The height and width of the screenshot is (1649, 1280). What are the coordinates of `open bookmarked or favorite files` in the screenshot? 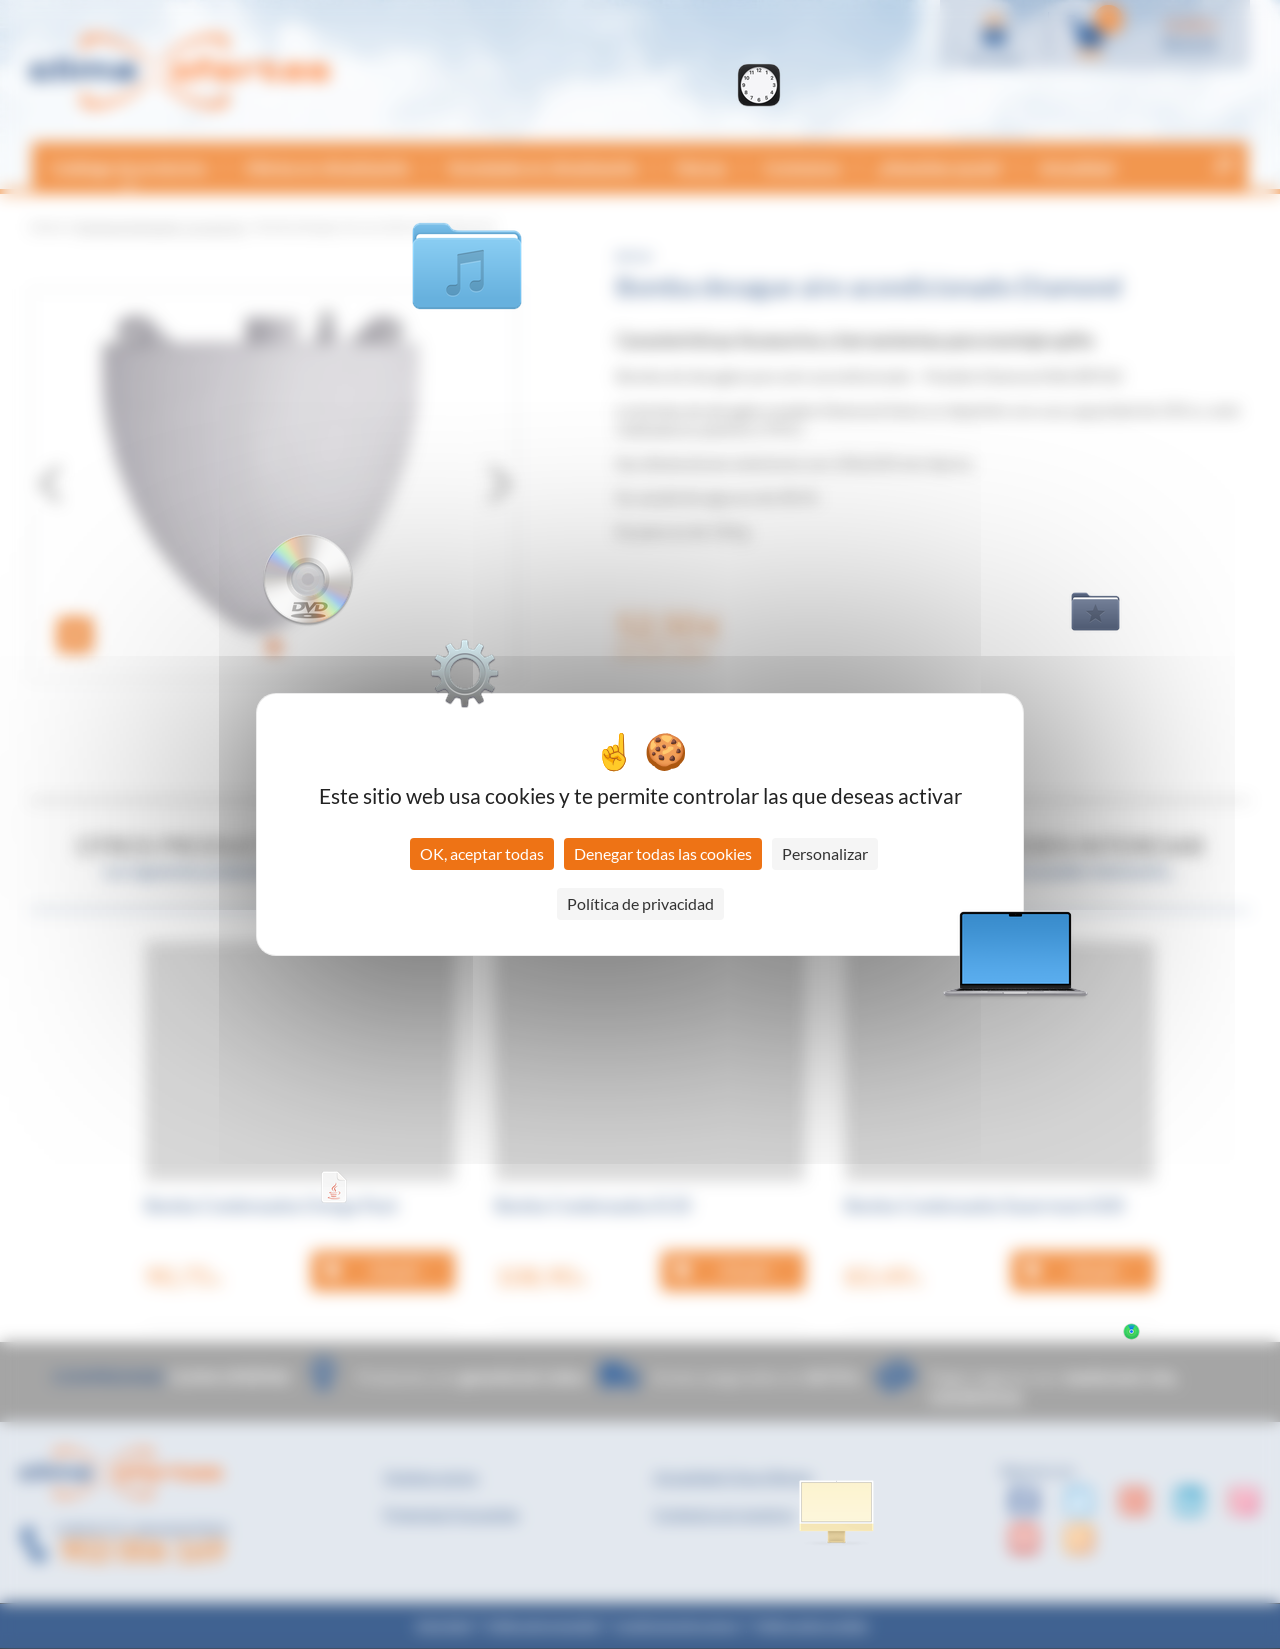 It's located at (1095, 611).